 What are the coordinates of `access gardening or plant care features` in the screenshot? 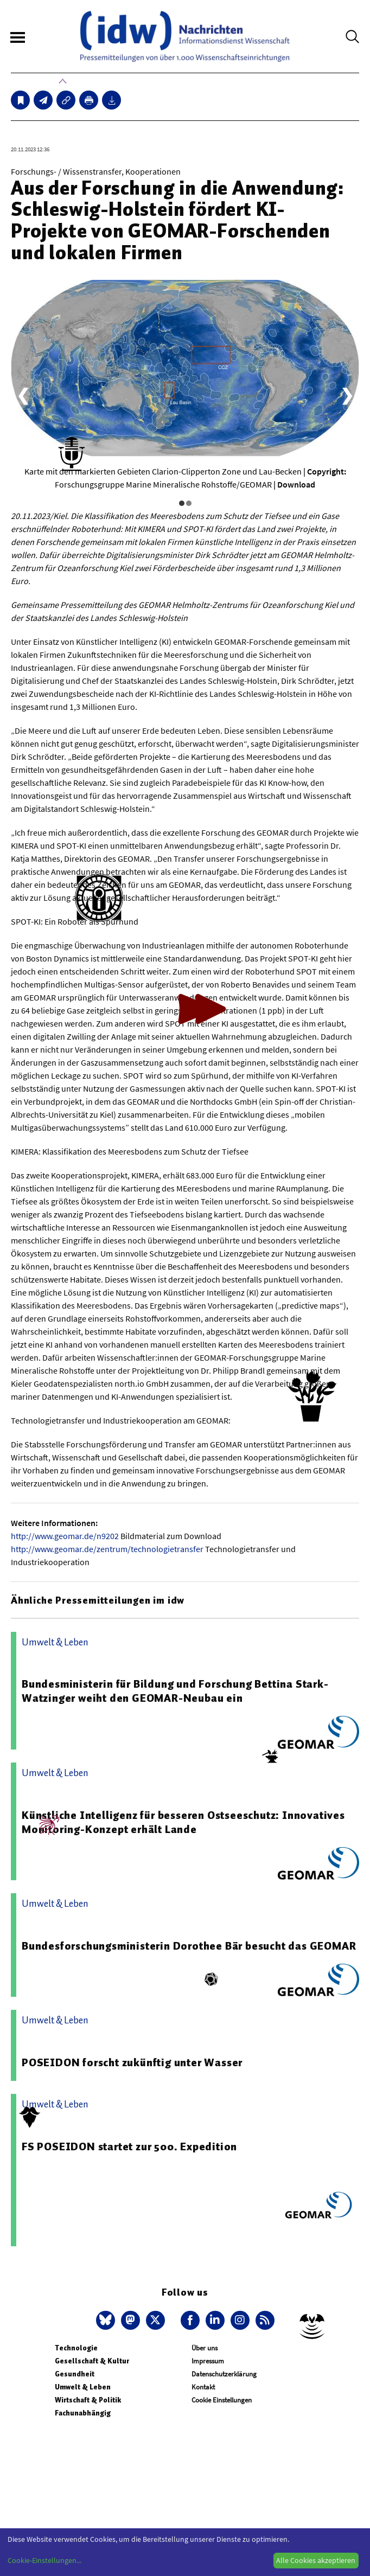 It's located at (311, 1396).